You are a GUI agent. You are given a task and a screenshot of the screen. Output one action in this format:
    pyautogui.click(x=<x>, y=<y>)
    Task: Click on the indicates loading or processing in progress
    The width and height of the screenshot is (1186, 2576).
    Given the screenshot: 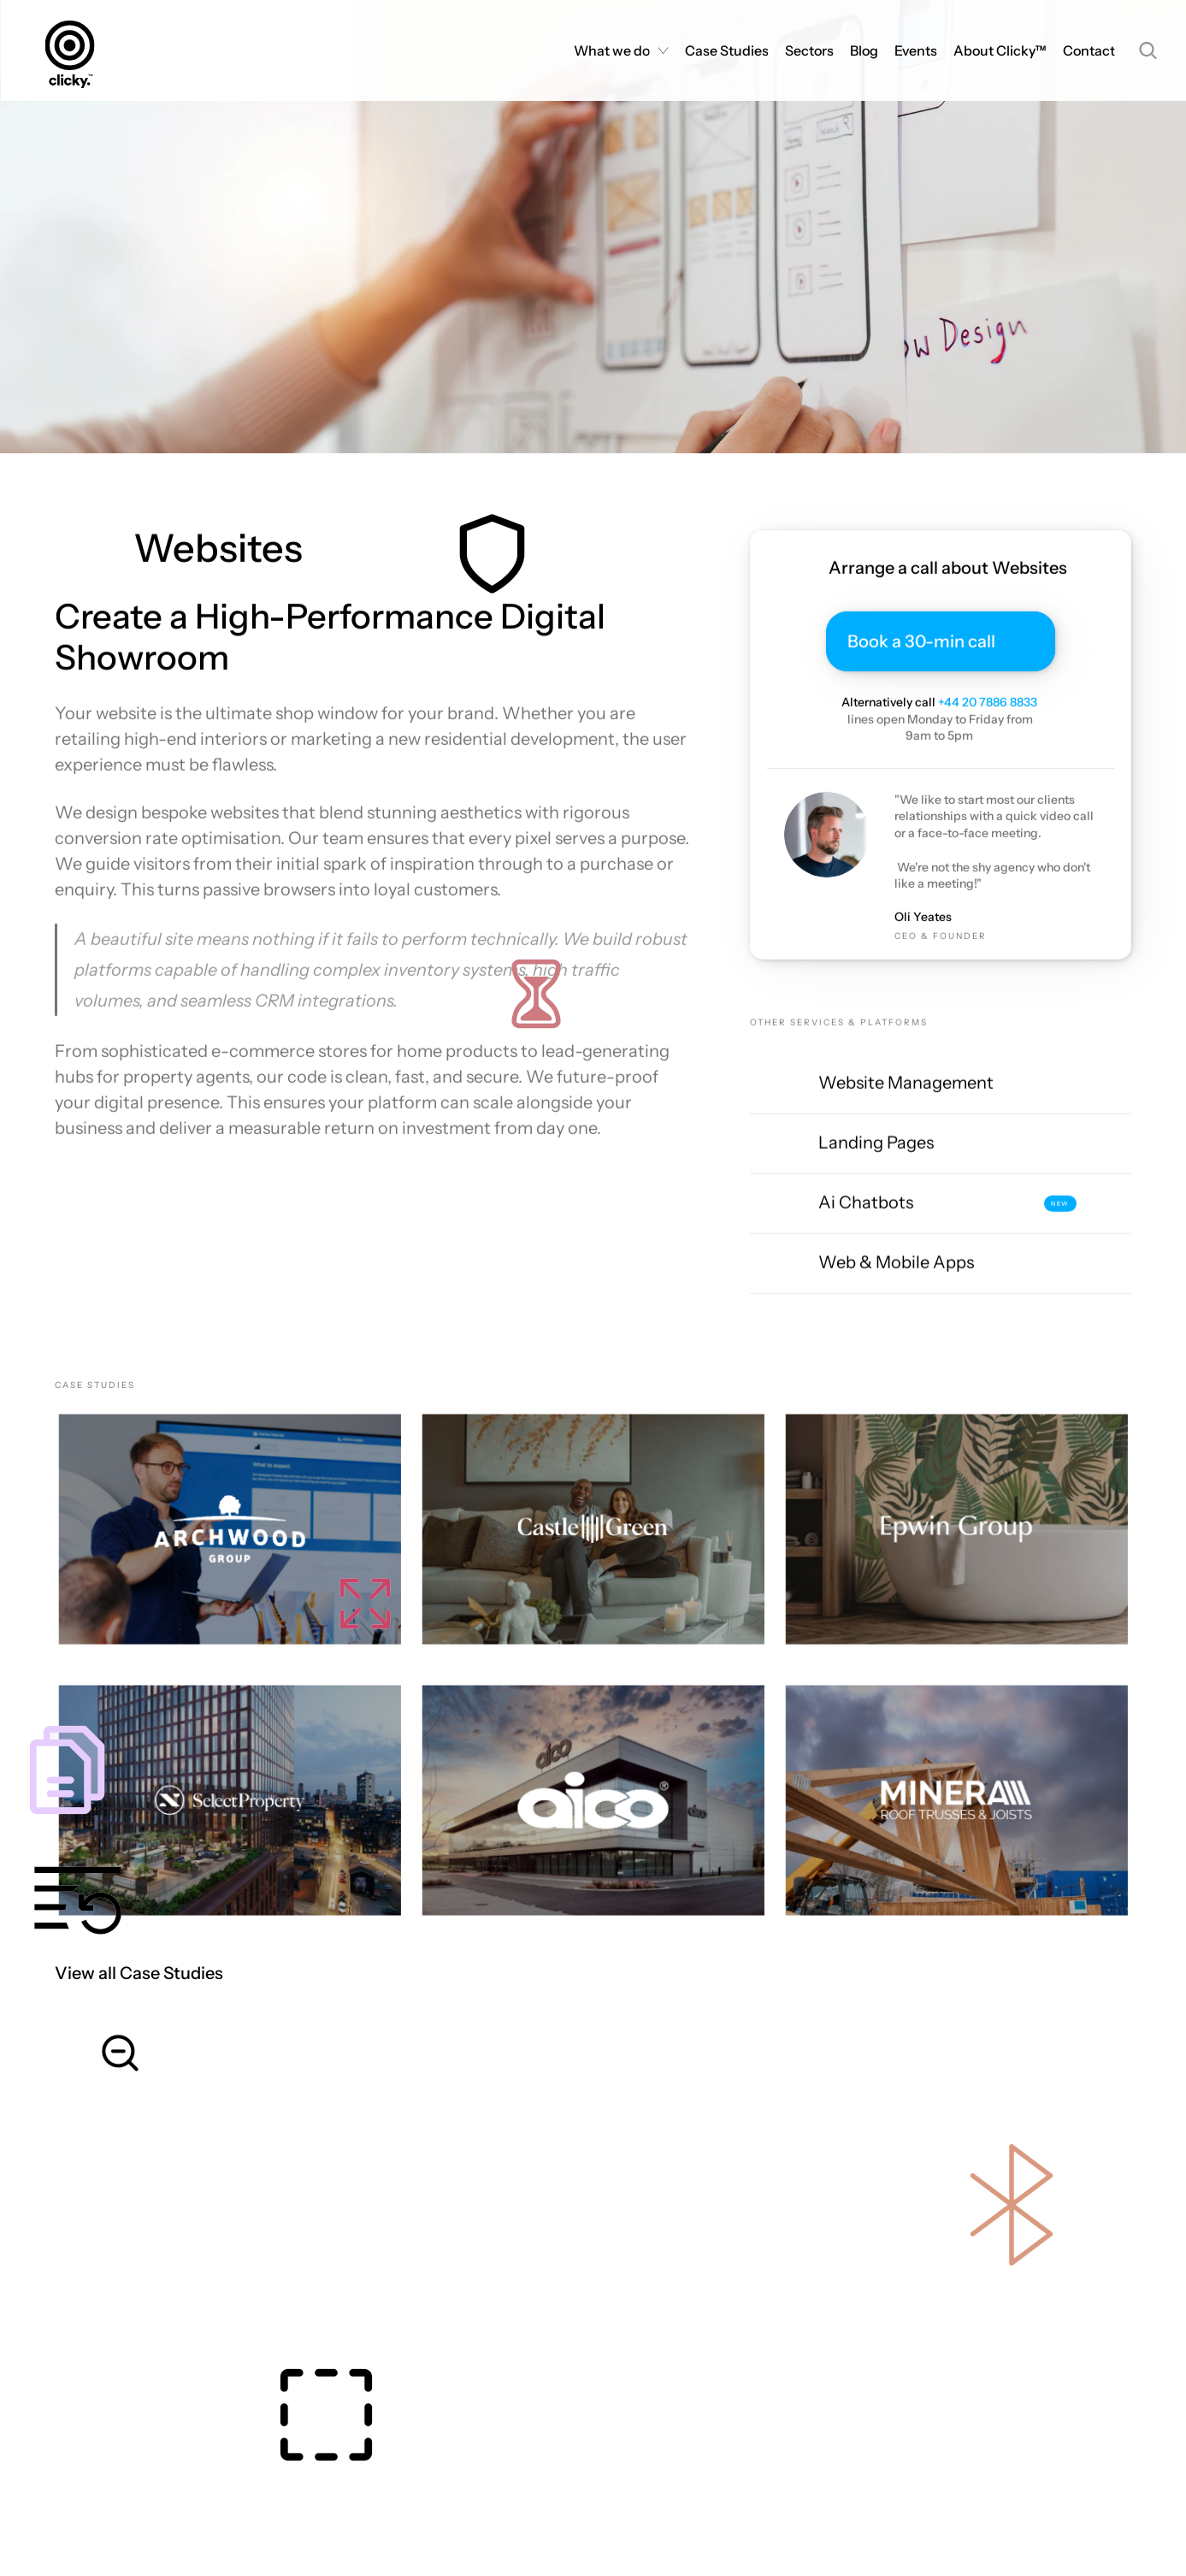 What is the action you would take?
    pyautogui.click(x=536, y=994)
    